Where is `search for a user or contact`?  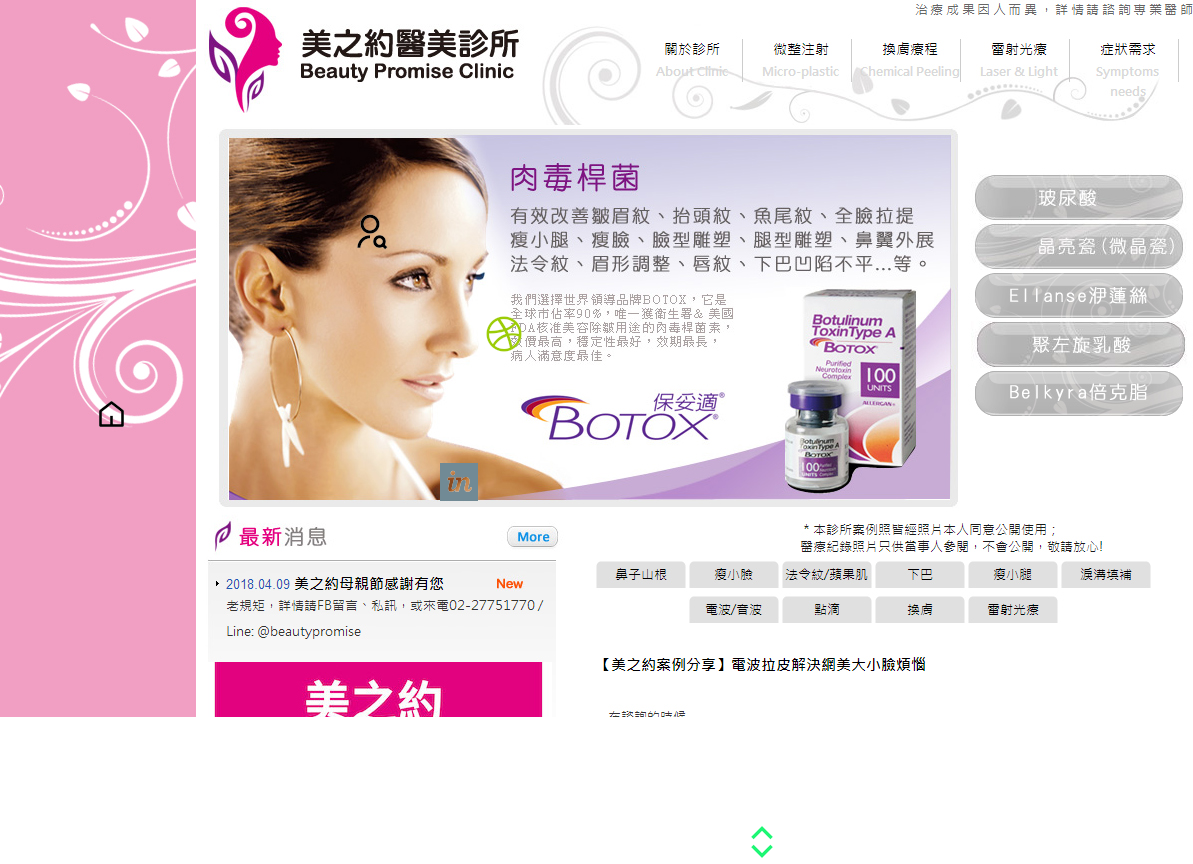 search for a user or contact is located at coordinates (370, 232).